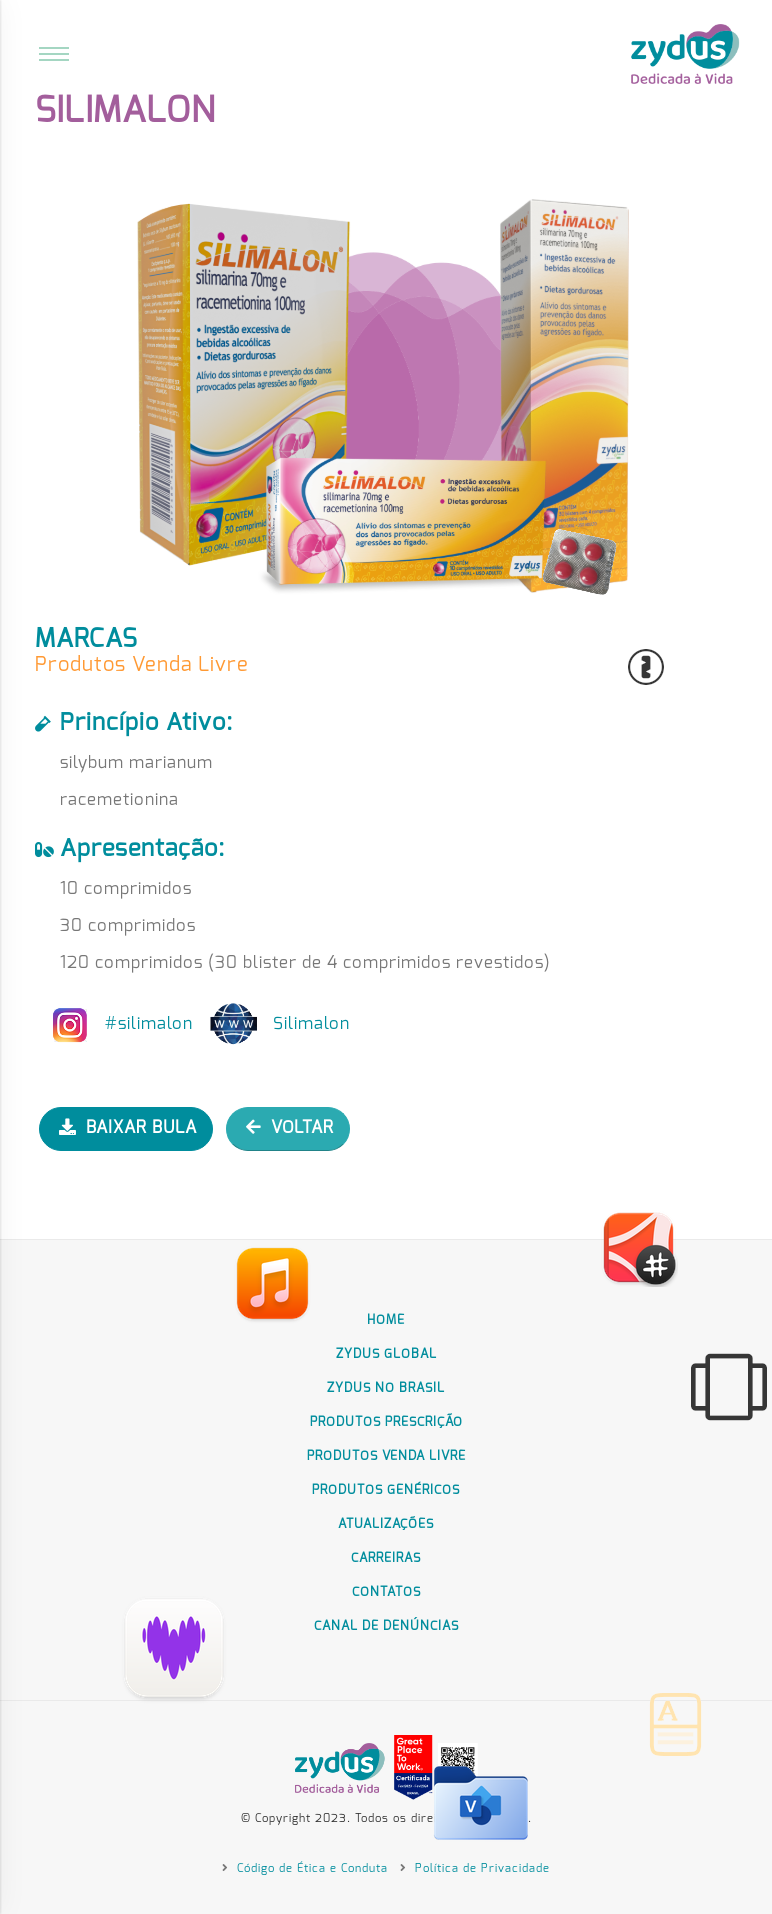 This screenshot has height=1914, width=772. Describe the element at coordinates (638, 1247) in the screenshot. I see `open zathura document viewer` at that location.